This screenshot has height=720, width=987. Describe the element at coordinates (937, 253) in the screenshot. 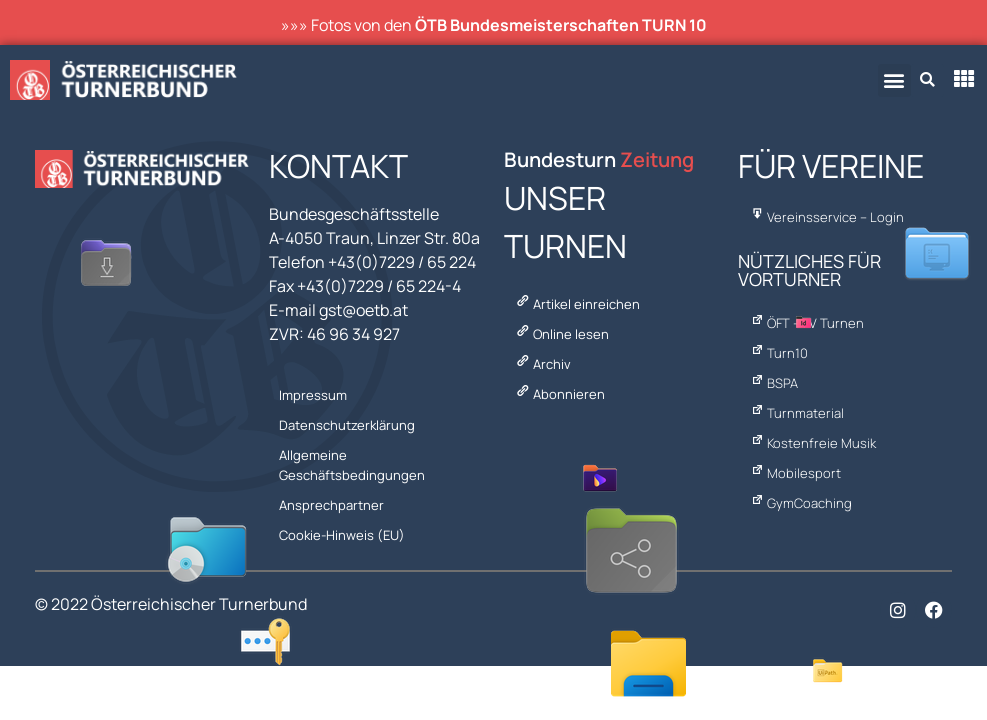

I see `open PC or windows computer folder` at that location.